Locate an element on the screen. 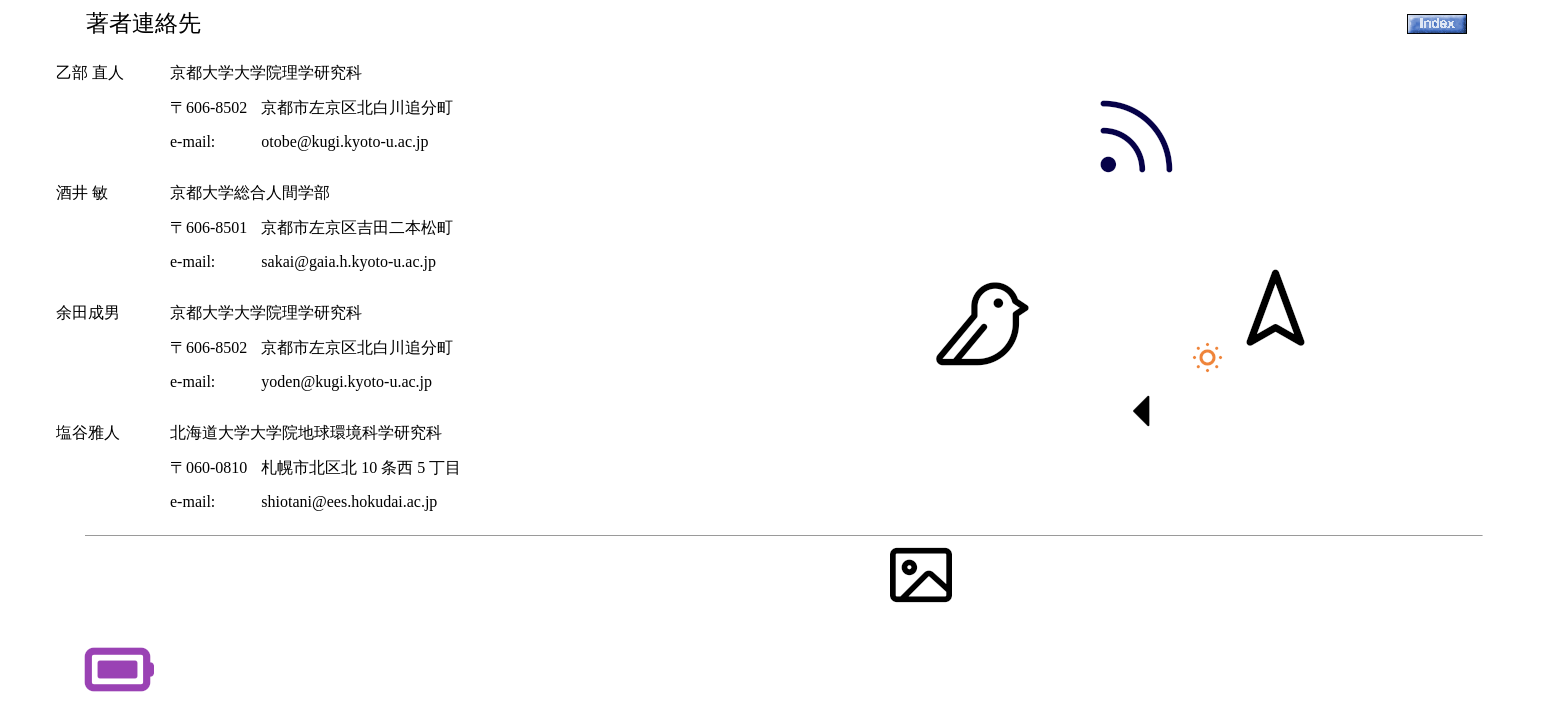 This screenshot has width=1568, height=720. access twitter or social media sharing is located at coordinates (984, 327).